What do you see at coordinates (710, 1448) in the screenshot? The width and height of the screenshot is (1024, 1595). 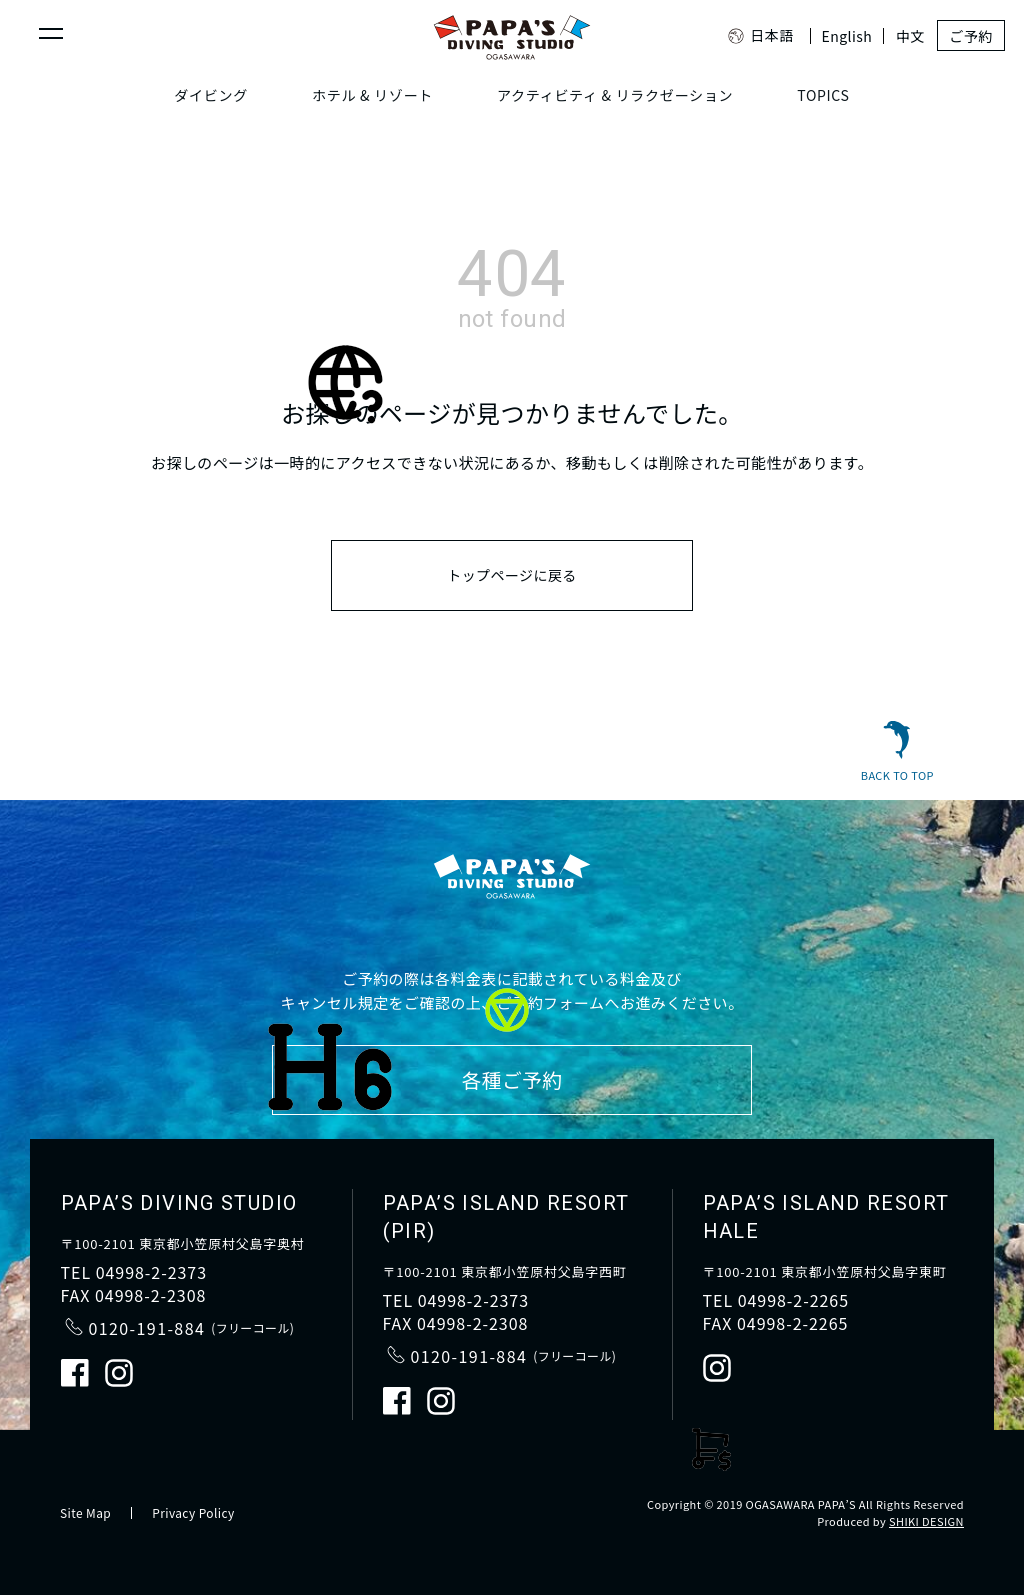 I see `view cart total or pricing` at bounding box center [710, 1448].